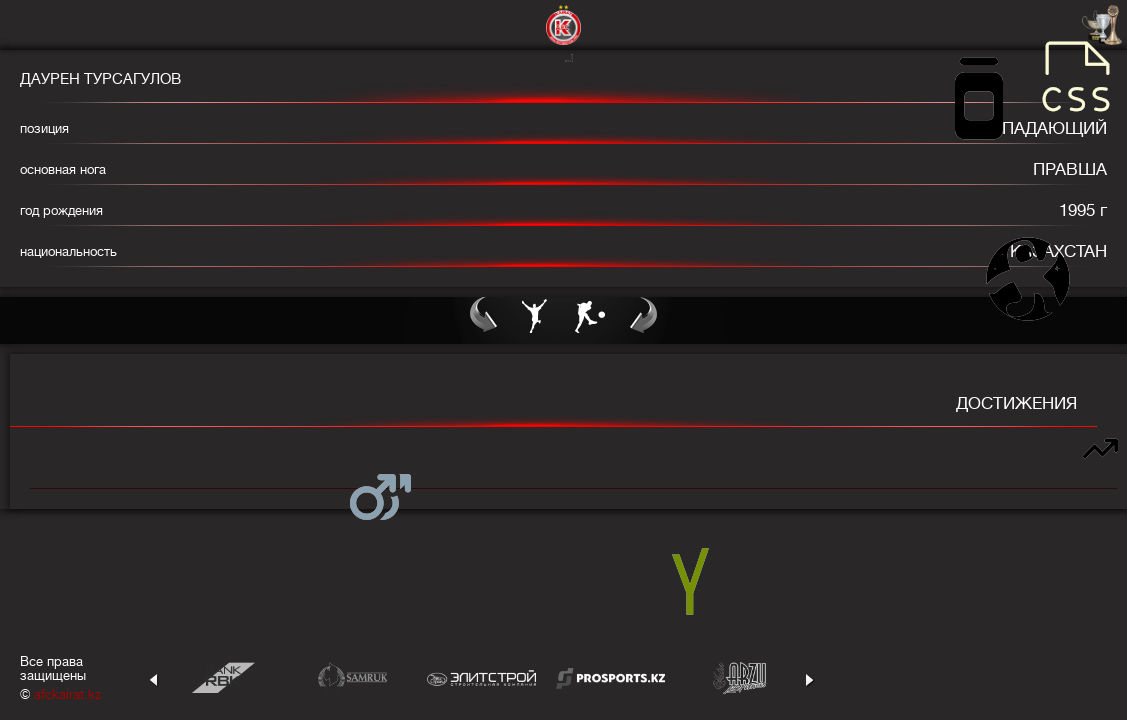 This screenshot has height=720, width=1127. Describe the element at coordinates (569, 58) in the screenshot. I see `navigate to the bottom-right section` at that location.